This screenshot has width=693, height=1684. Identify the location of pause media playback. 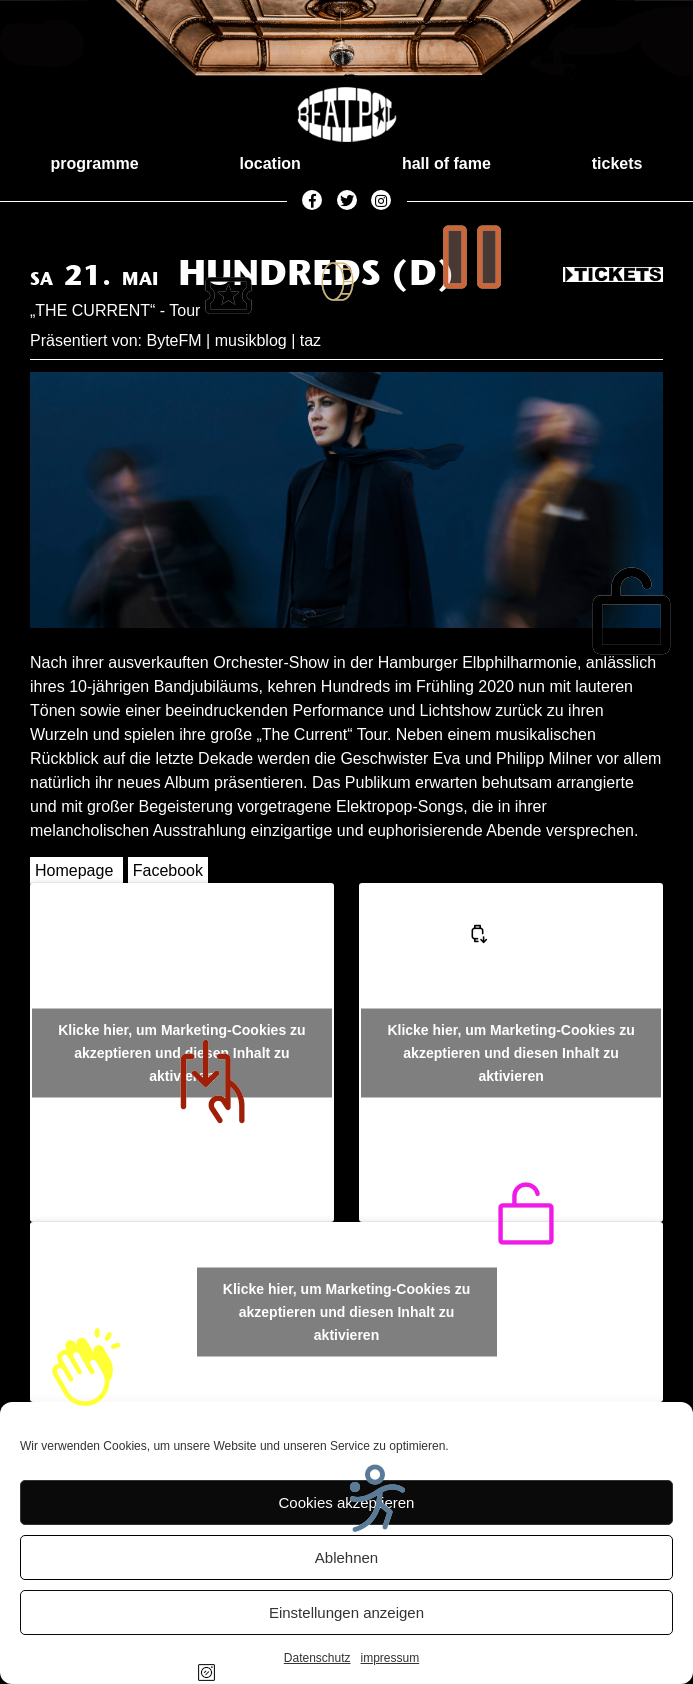
(472, 257).